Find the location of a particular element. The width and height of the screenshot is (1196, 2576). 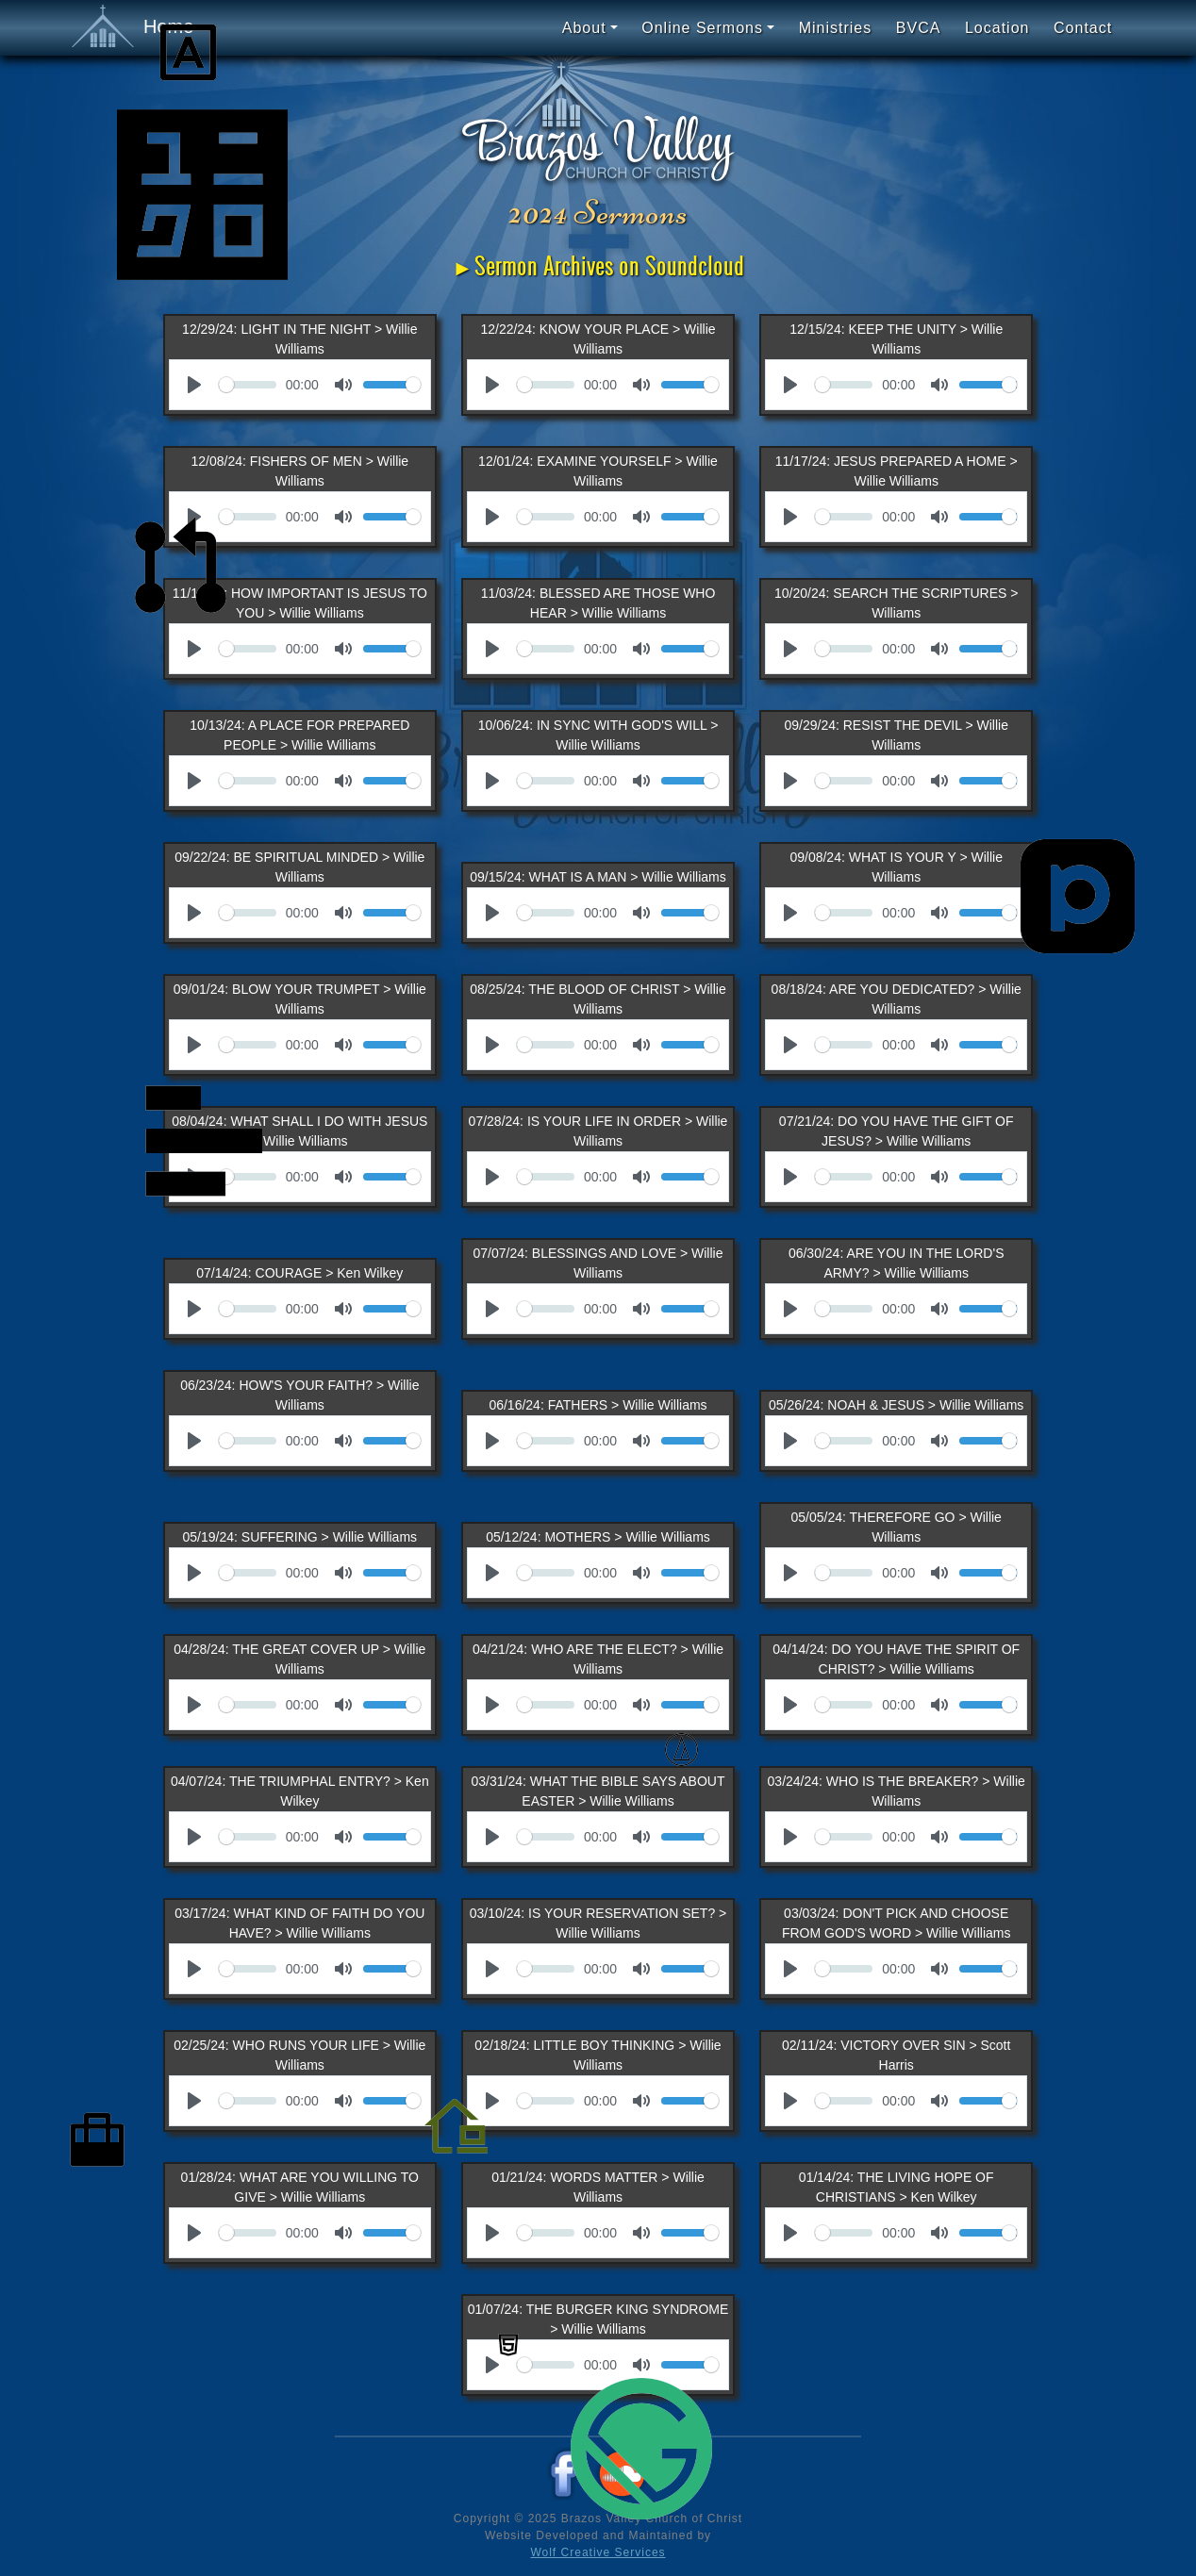

Gatsby framework logo is located at coordinates (641, 2449).